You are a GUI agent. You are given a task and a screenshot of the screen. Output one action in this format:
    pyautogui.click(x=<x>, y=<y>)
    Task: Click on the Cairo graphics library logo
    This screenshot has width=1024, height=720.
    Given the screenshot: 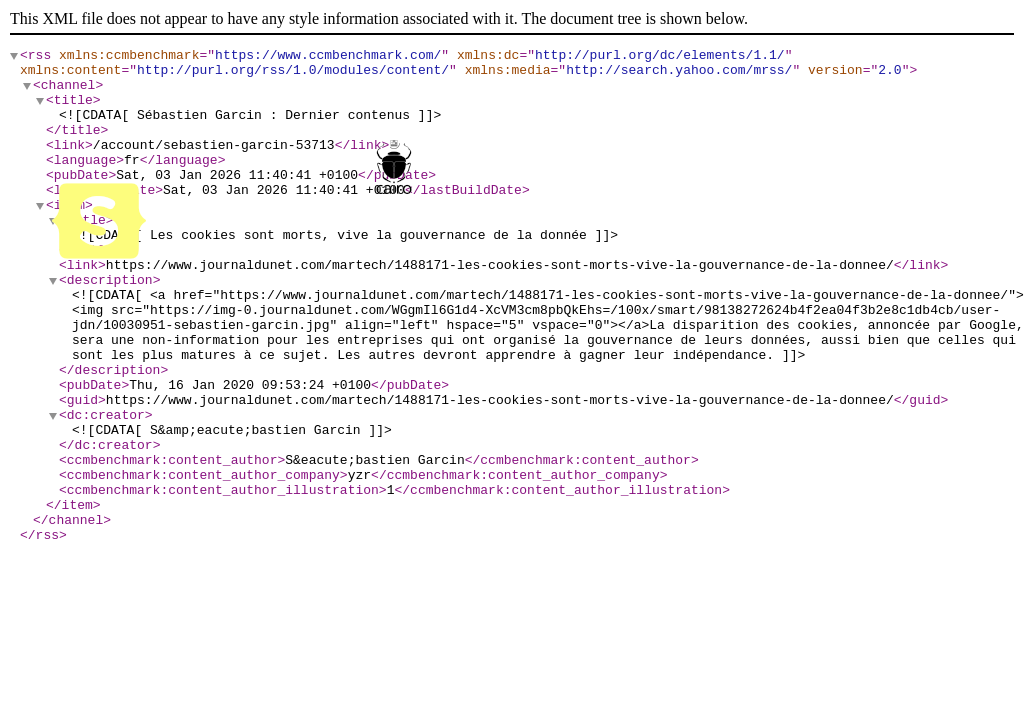 What is the action you would take?
    pyautogui.click(x=394, y=167)
    